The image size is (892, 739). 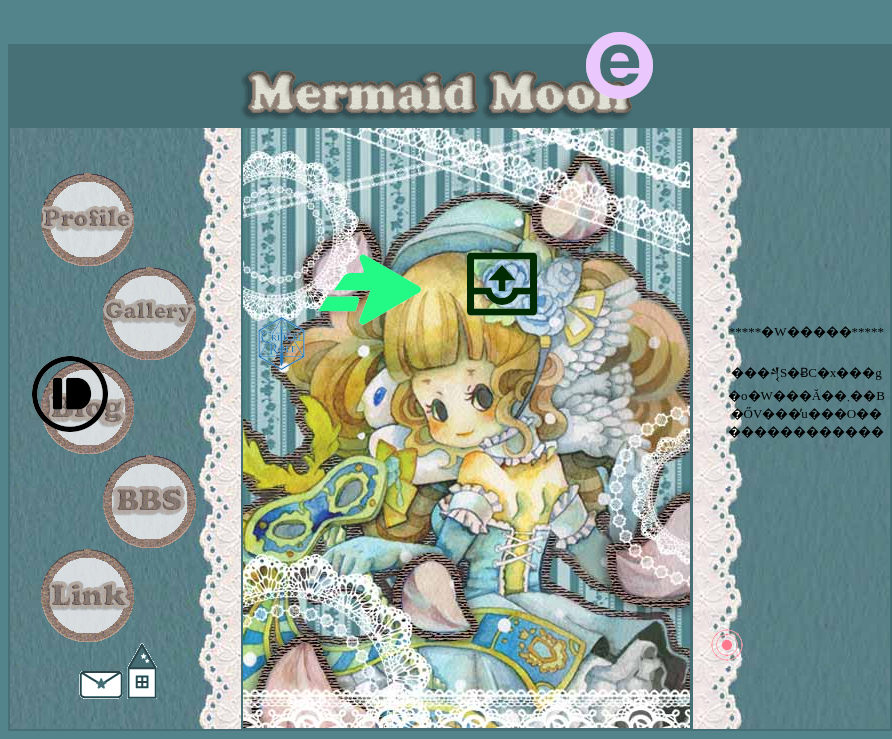 What do you see at coordinates (281, 343) in the screenshot?
I see `critical role official logo` at bounding box center [281, 343].